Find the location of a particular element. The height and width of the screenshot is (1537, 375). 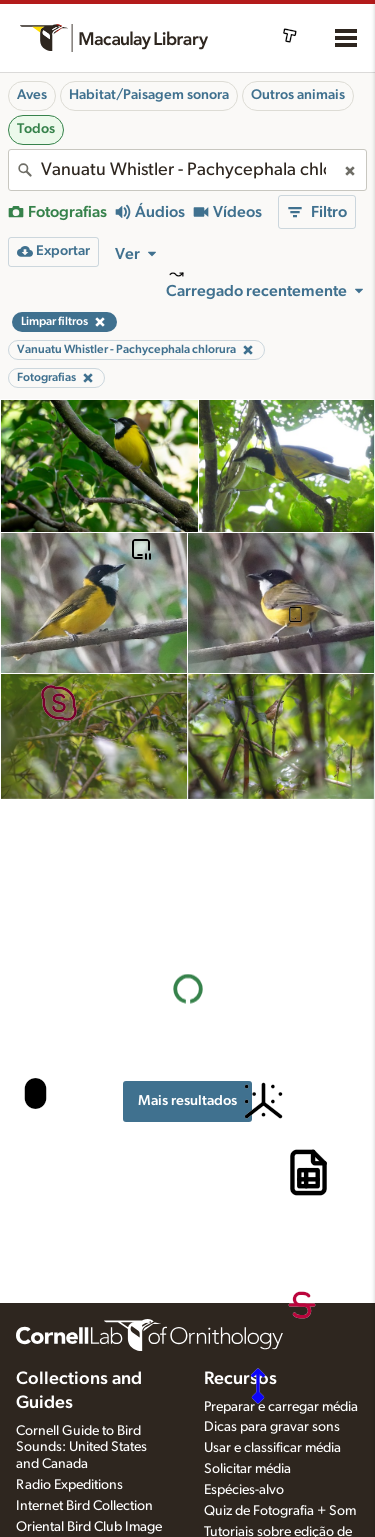

open a spreadsheet file is located at coordinates (308, 1172).